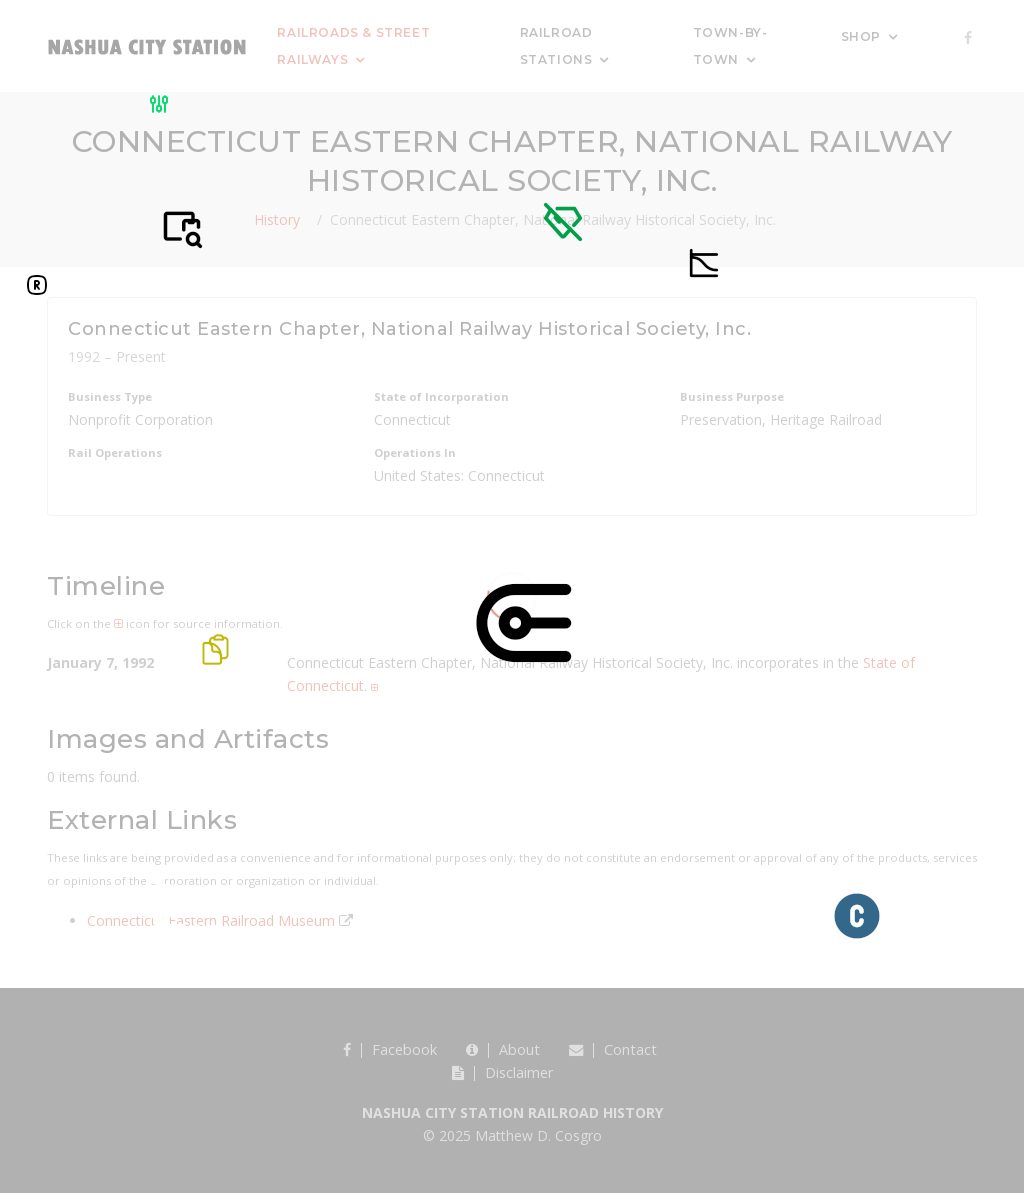 The width and height of the screenshot is (1024, 1193). I want to click on remove item from cart, so click(179, 910).